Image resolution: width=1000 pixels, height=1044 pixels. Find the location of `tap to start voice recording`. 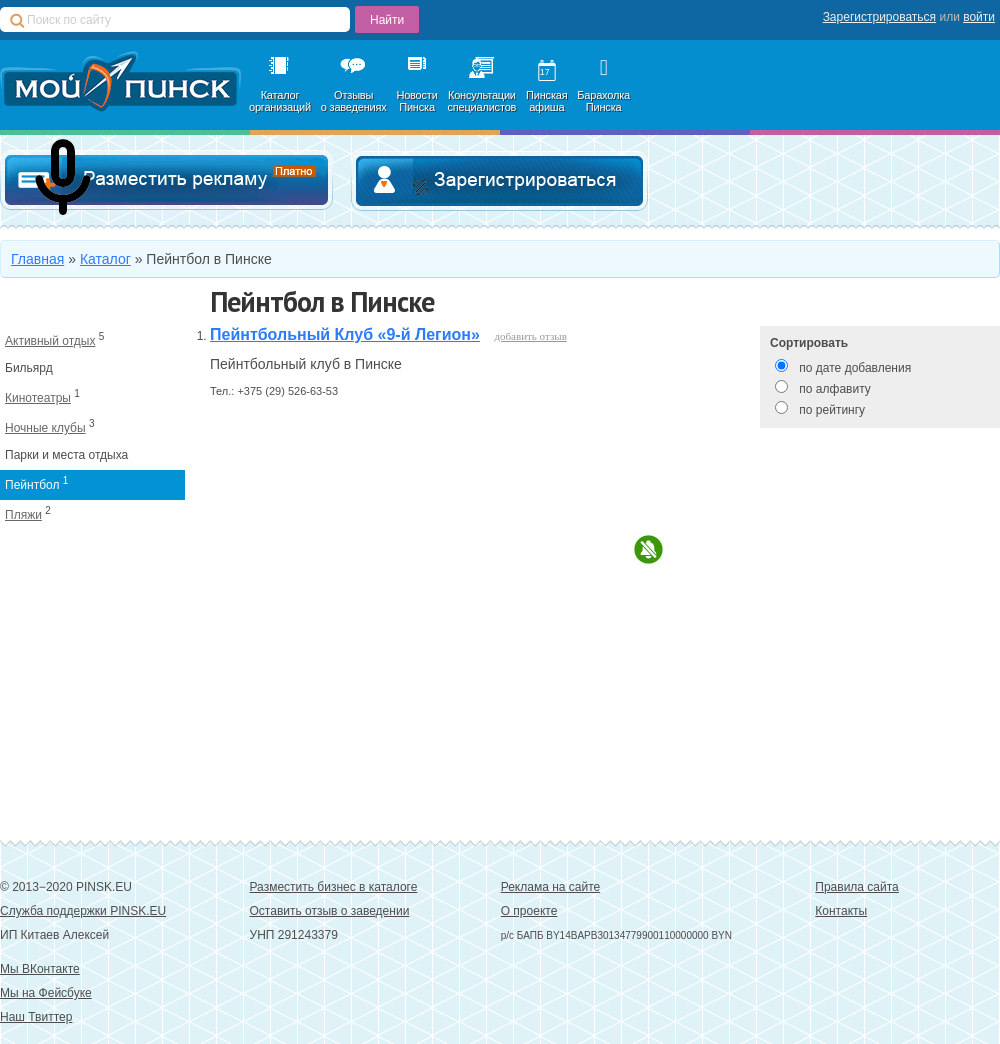

tap to start voice recording is located at coordinates (63, 179).